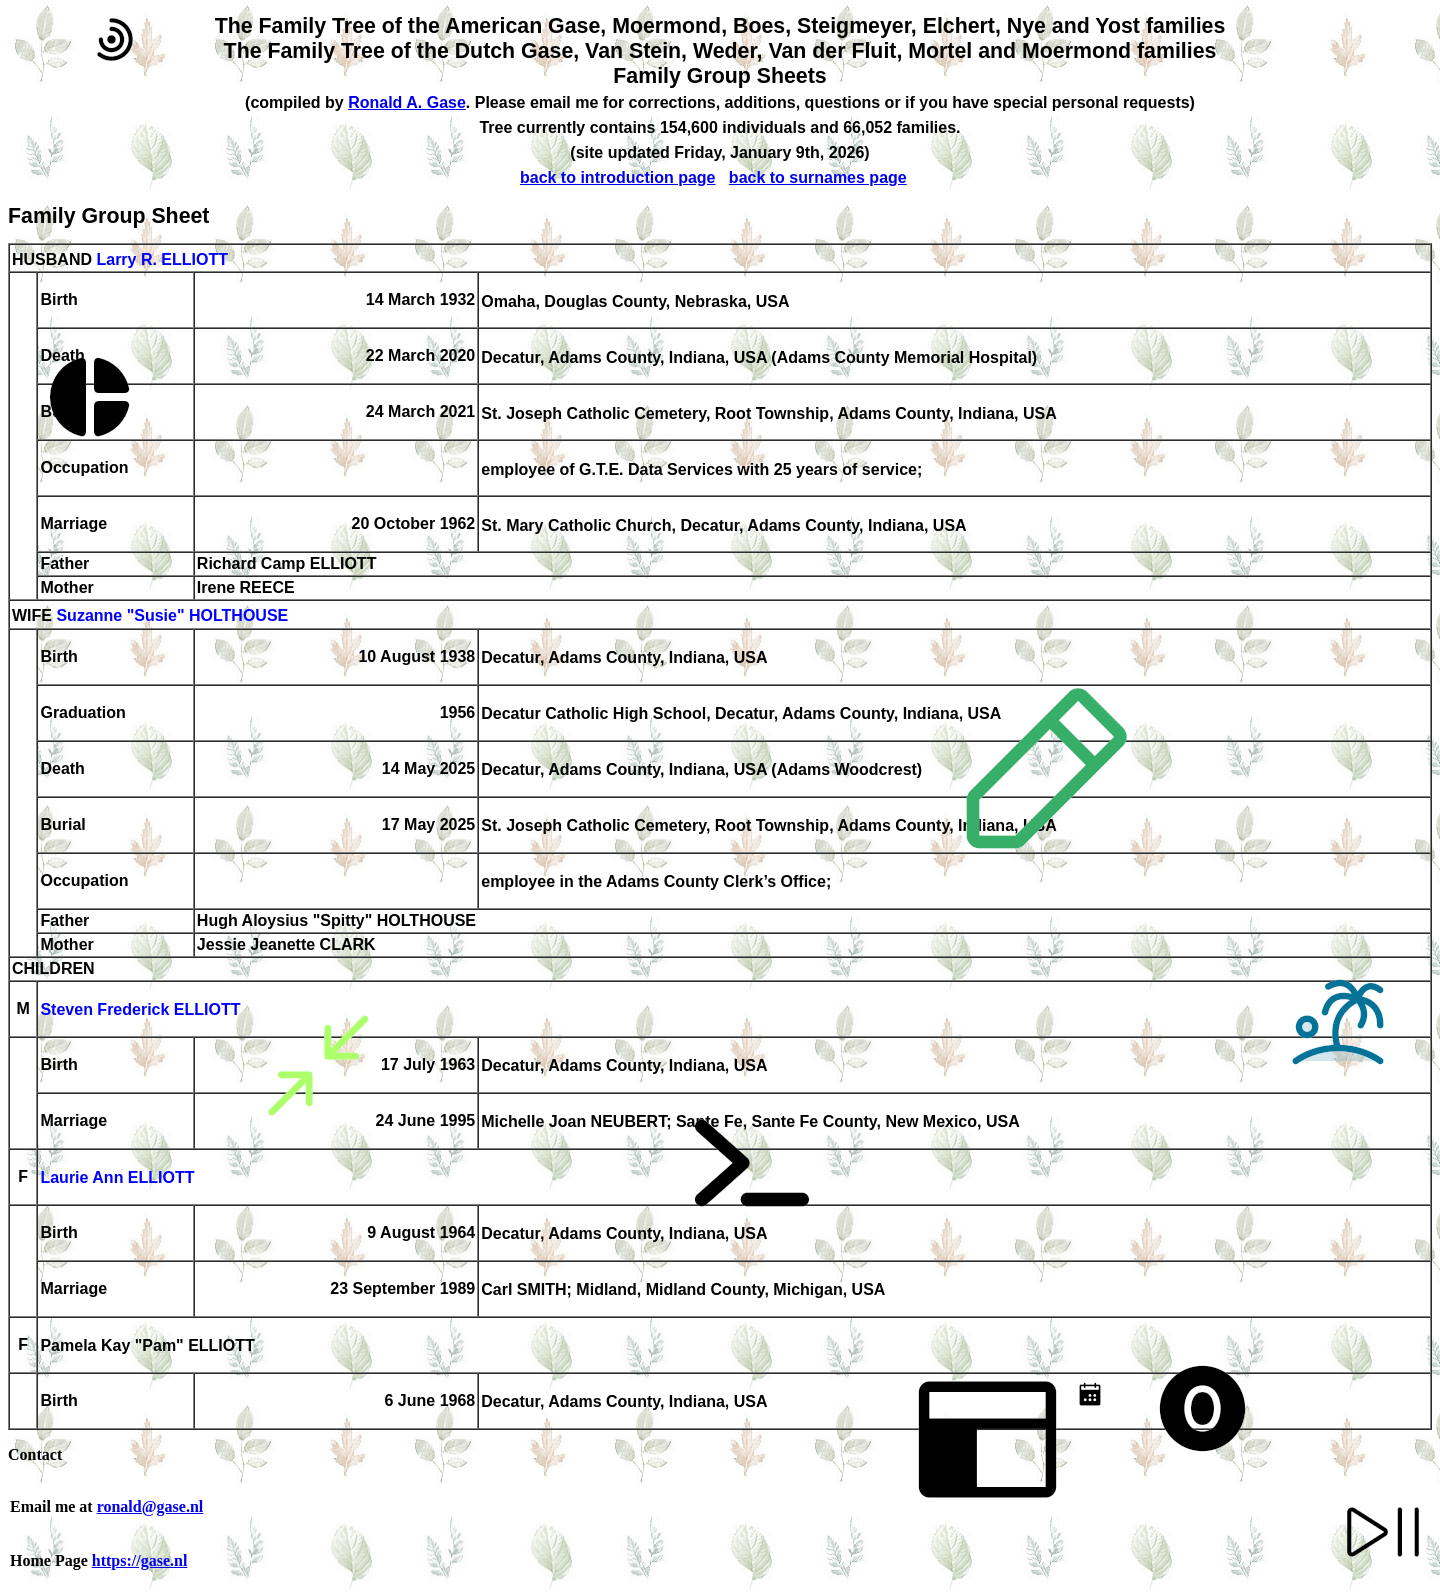 The image size is (1440, 1596). What do you see at coordinates (752, 1163) in the screenshot?
I see `open the command line terminal` at bounding box center [752, 1163].